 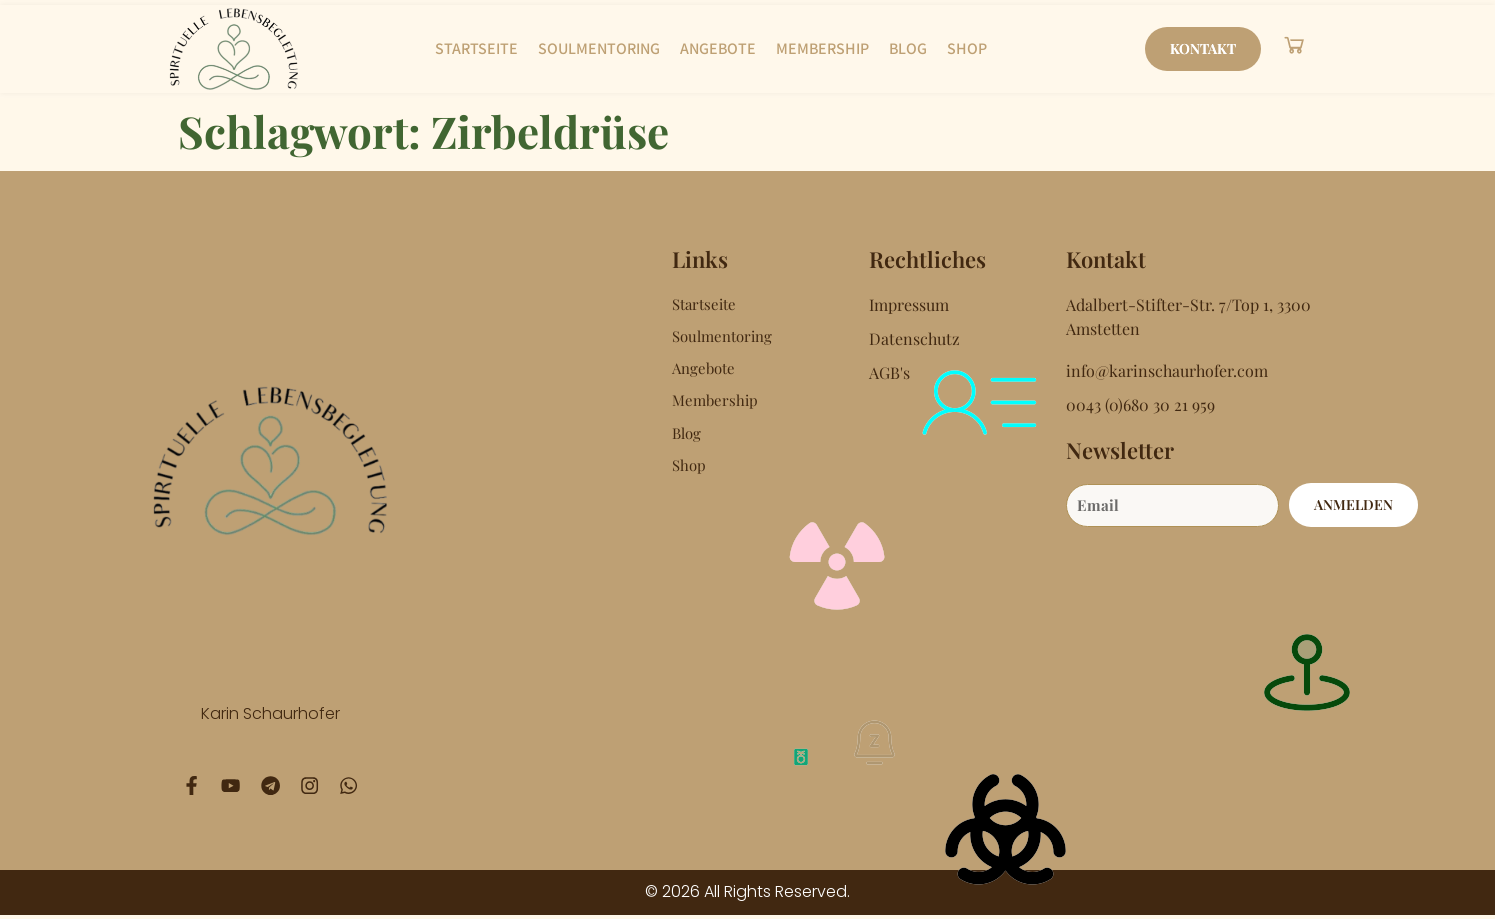 What do you see at coordinates (1005, 832) in the screenshot?
I see `indicates hazardous or dangerous content` at bounding box center [1005, 832].